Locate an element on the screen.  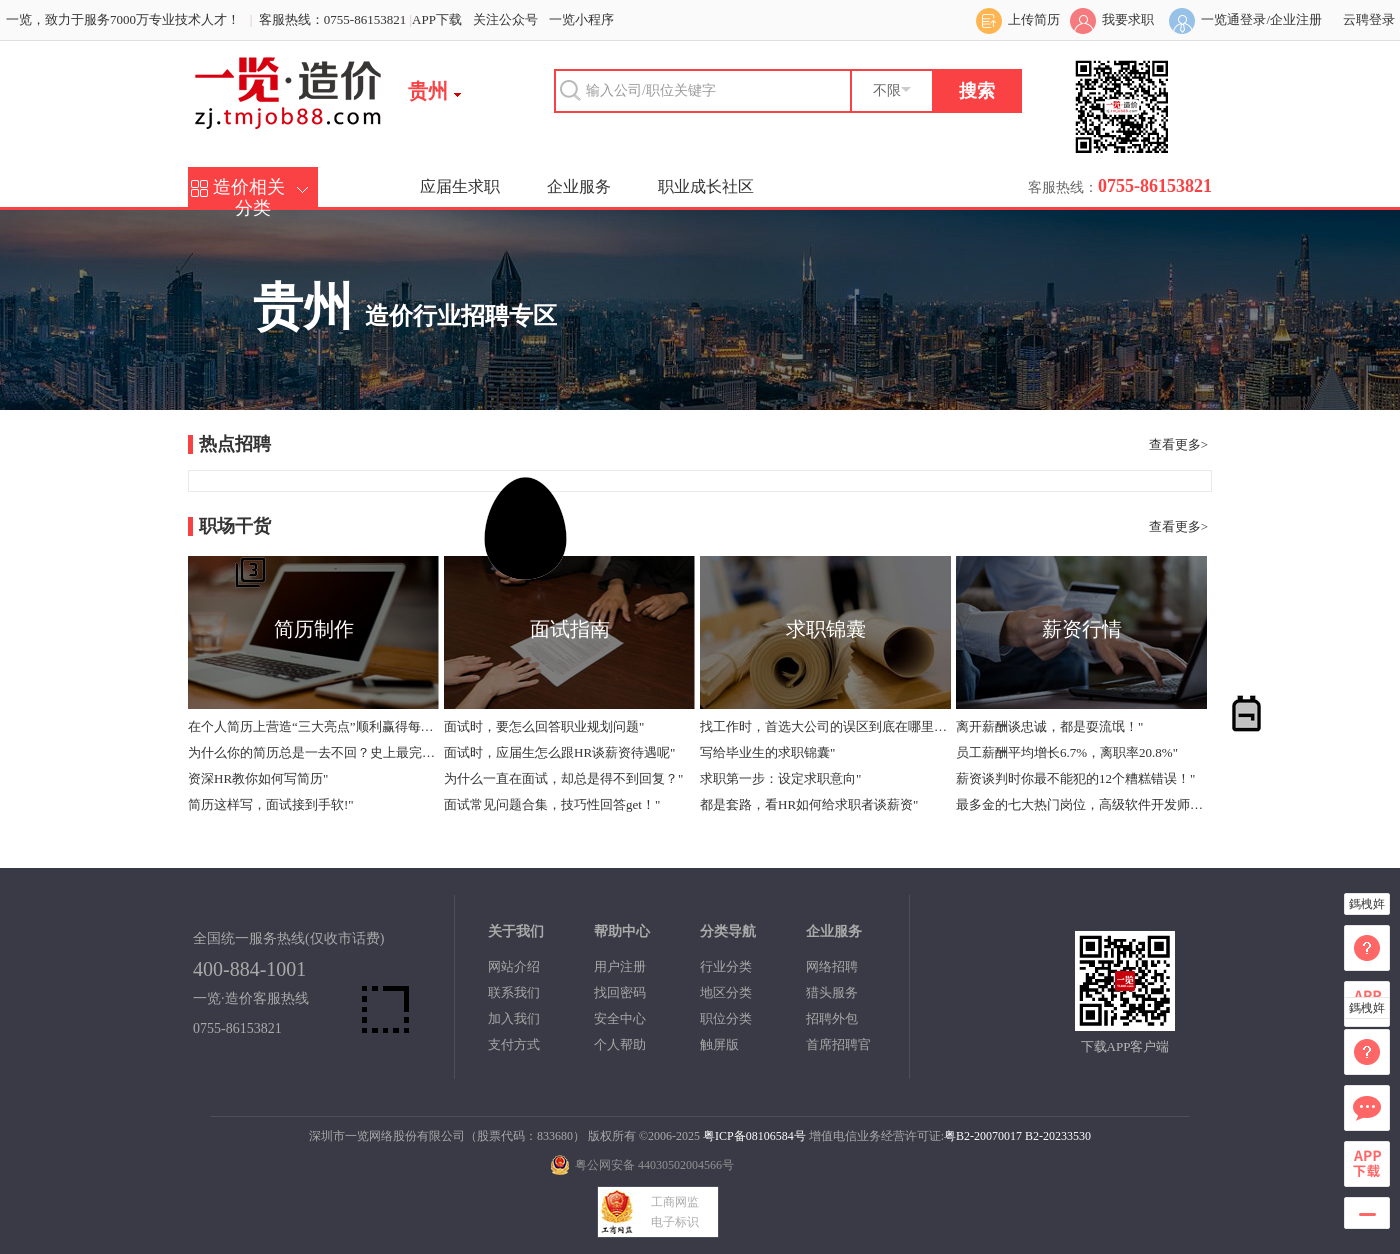
view the third item in a layered stack is located at coordinates (250, 572).